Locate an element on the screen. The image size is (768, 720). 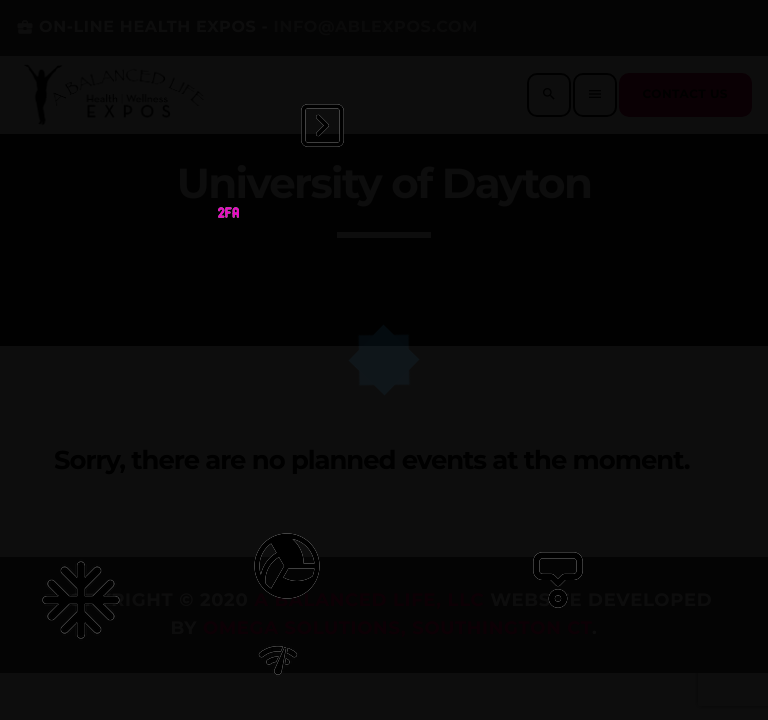
view tooltip or help information is located at coordinates (558, 580).